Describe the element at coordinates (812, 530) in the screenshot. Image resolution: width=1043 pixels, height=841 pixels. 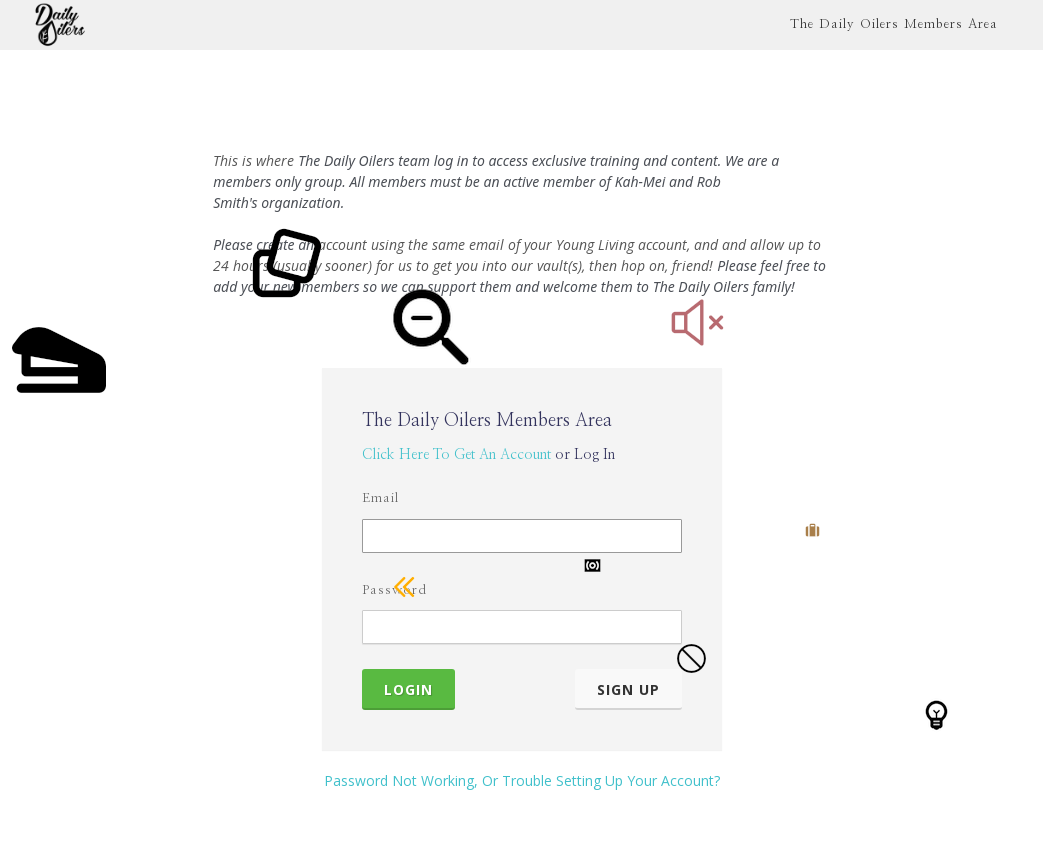
I see `access travel or trip planning features` at that location.